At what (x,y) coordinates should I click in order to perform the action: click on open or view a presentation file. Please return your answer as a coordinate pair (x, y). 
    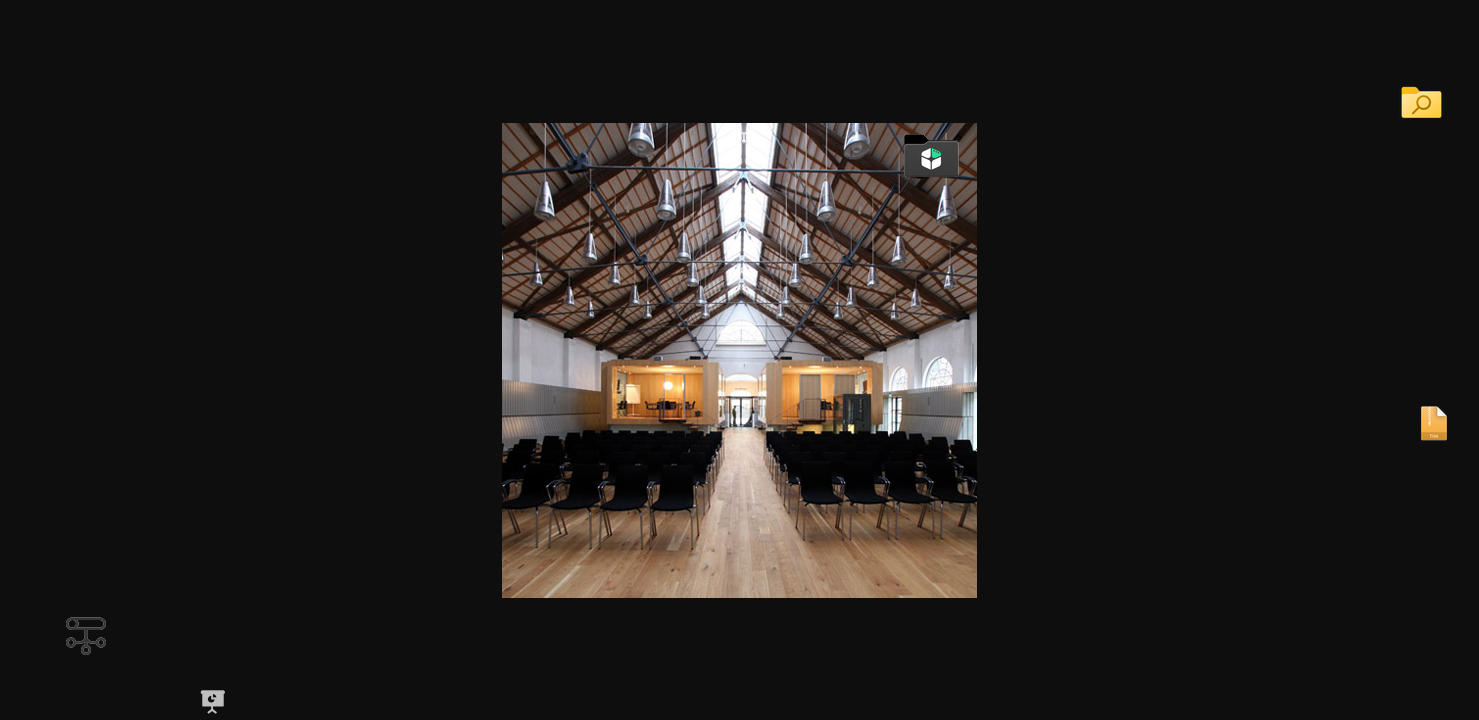
    Looking at the image, I should click on (213, 701).